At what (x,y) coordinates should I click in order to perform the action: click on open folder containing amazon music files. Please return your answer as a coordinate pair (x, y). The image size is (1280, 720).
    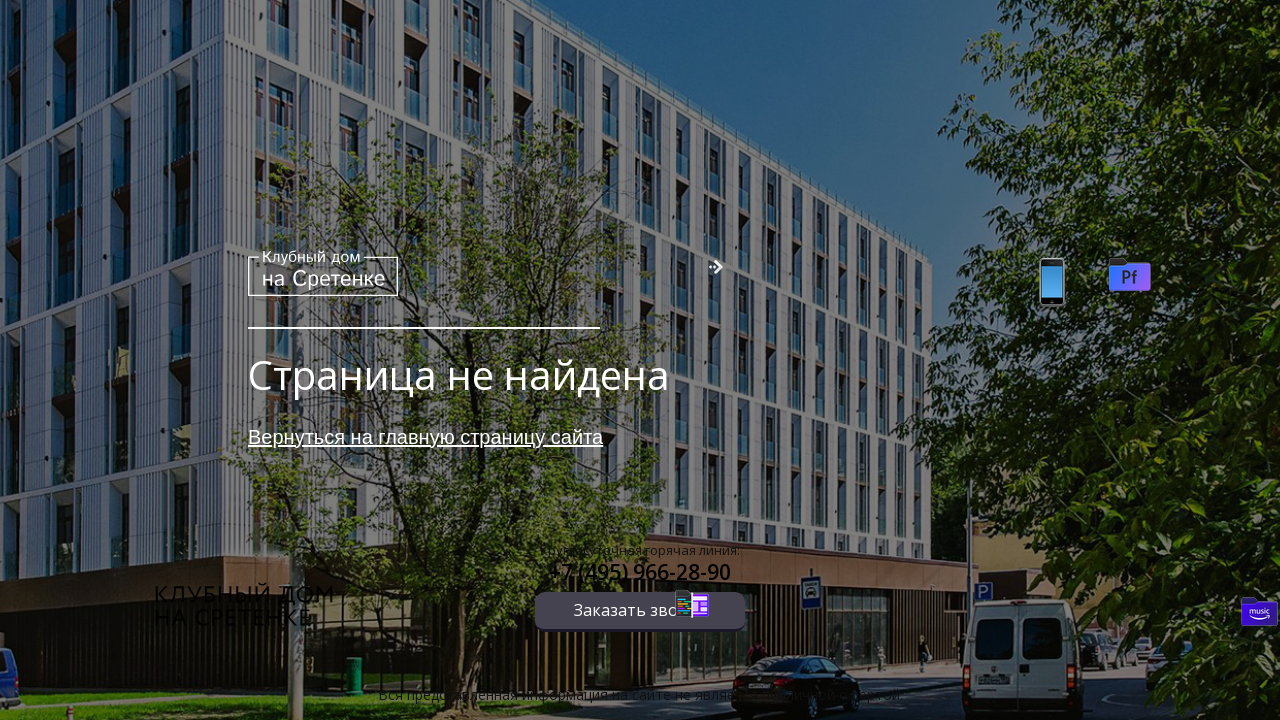
    Looking at the image, I should click on (1259, 612).